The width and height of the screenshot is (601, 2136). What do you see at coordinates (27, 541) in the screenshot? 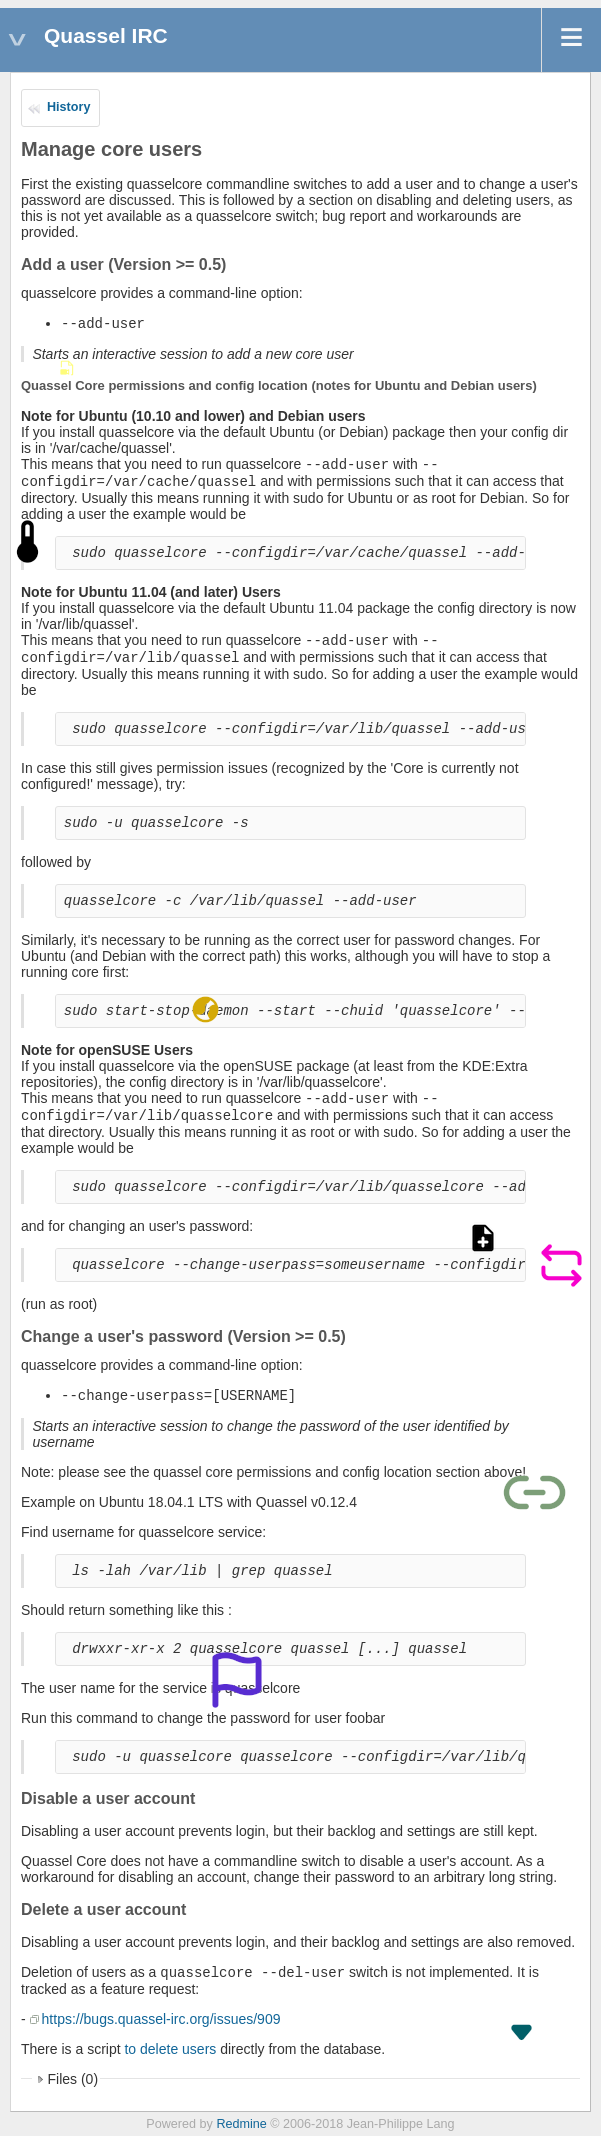
I see `view current temperature` at bounding box center [27, 541].